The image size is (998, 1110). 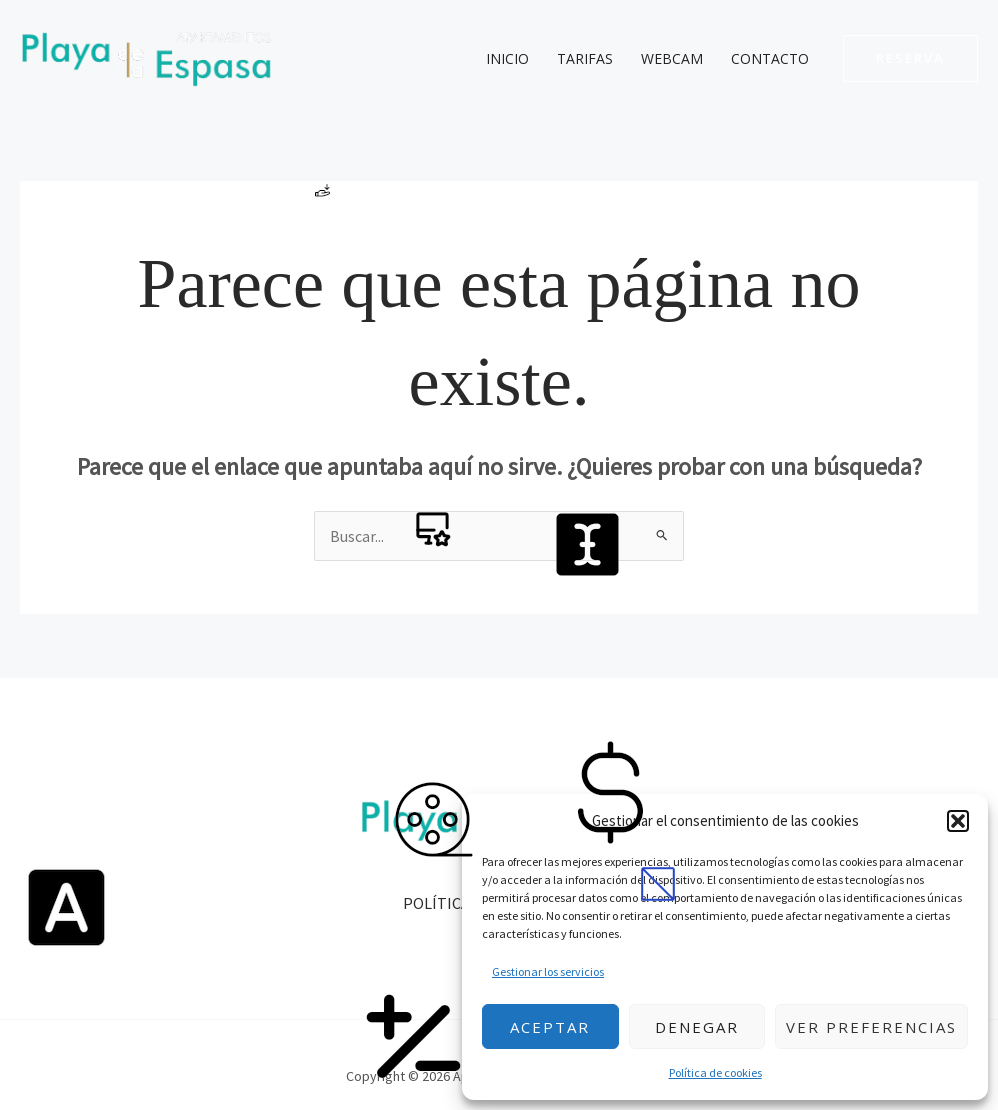 I want to click on placeholder for missing or unavailable image content, so click(x=658, y=884).